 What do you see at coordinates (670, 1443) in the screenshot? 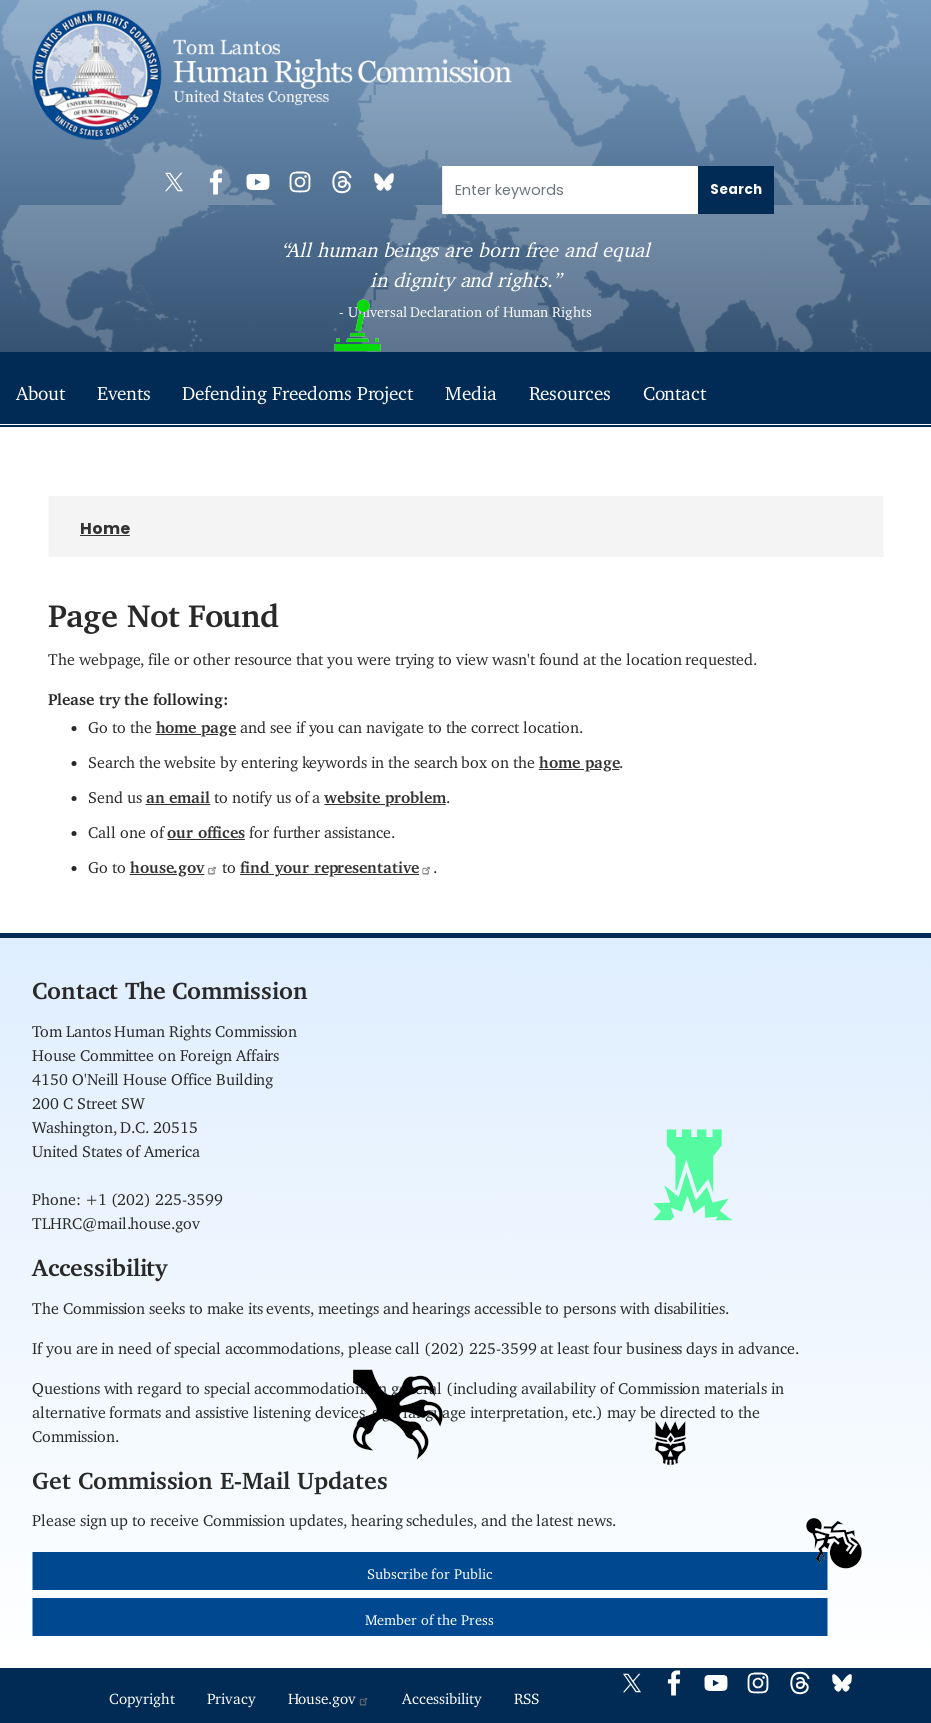
I see `indicates a boss enemy or final challenge` at bounding box center [670, 1443].